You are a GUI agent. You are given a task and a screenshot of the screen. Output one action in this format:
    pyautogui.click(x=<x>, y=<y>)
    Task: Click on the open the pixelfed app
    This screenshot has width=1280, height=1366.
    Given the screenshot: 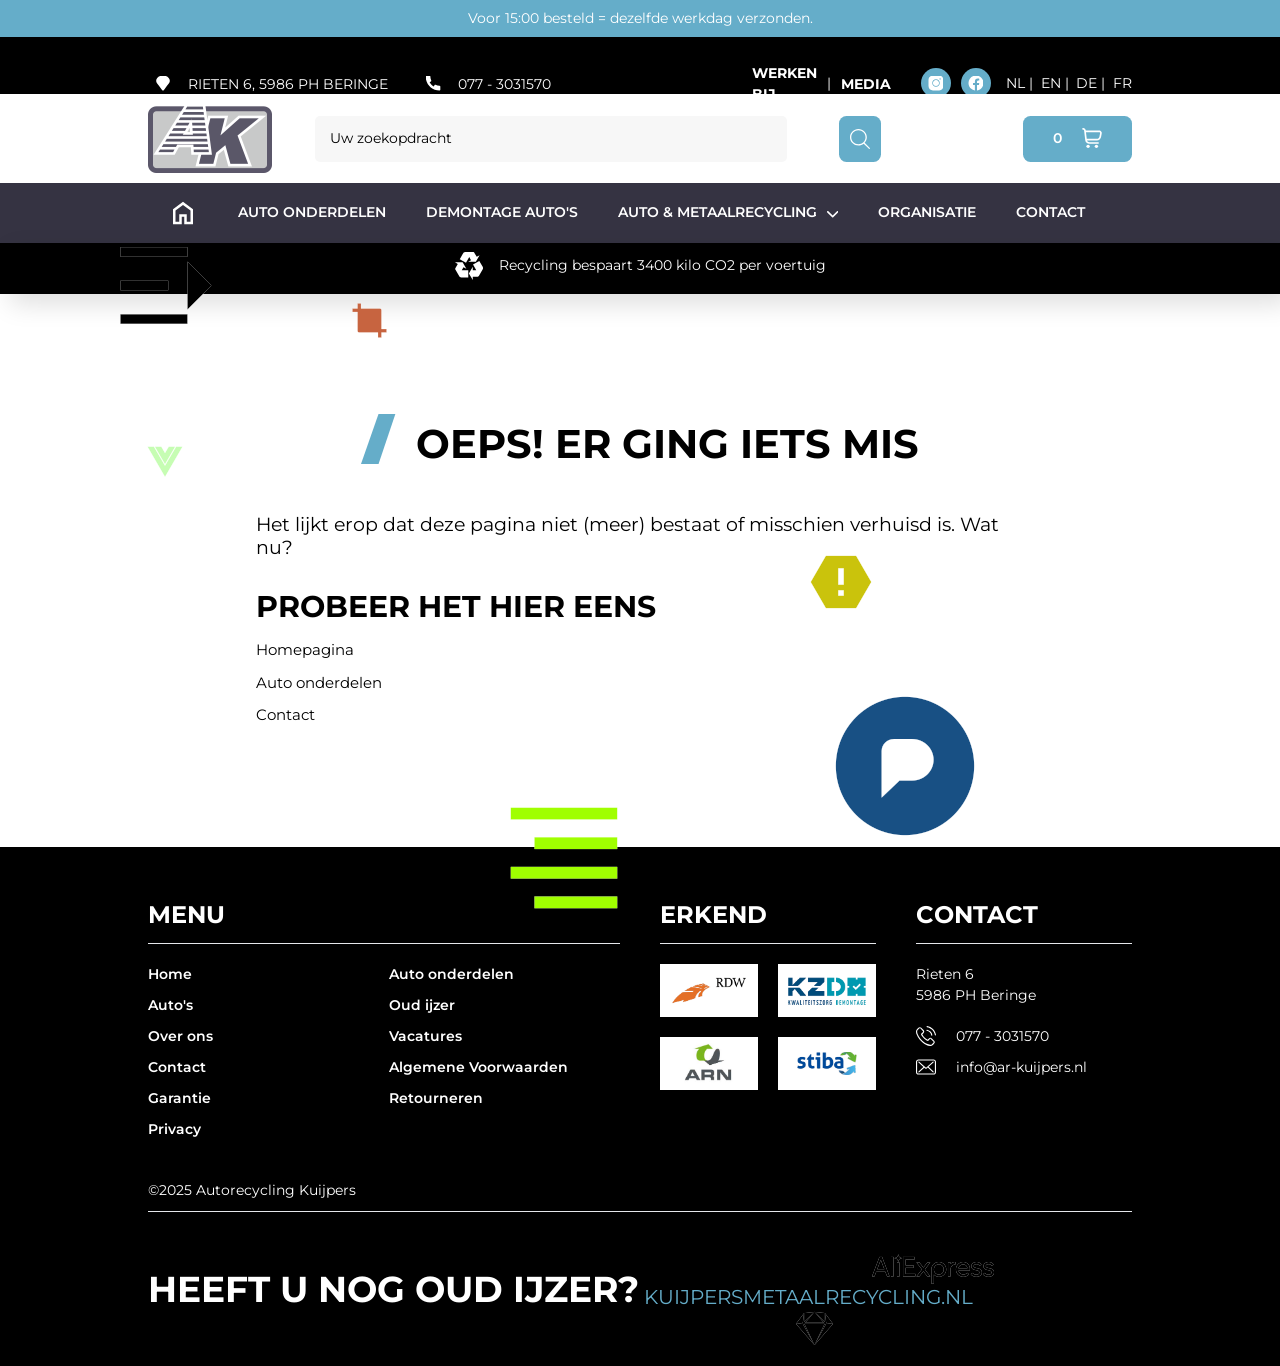 What is the action you would take?
    pyautogui.click(x=905, y=766)
    